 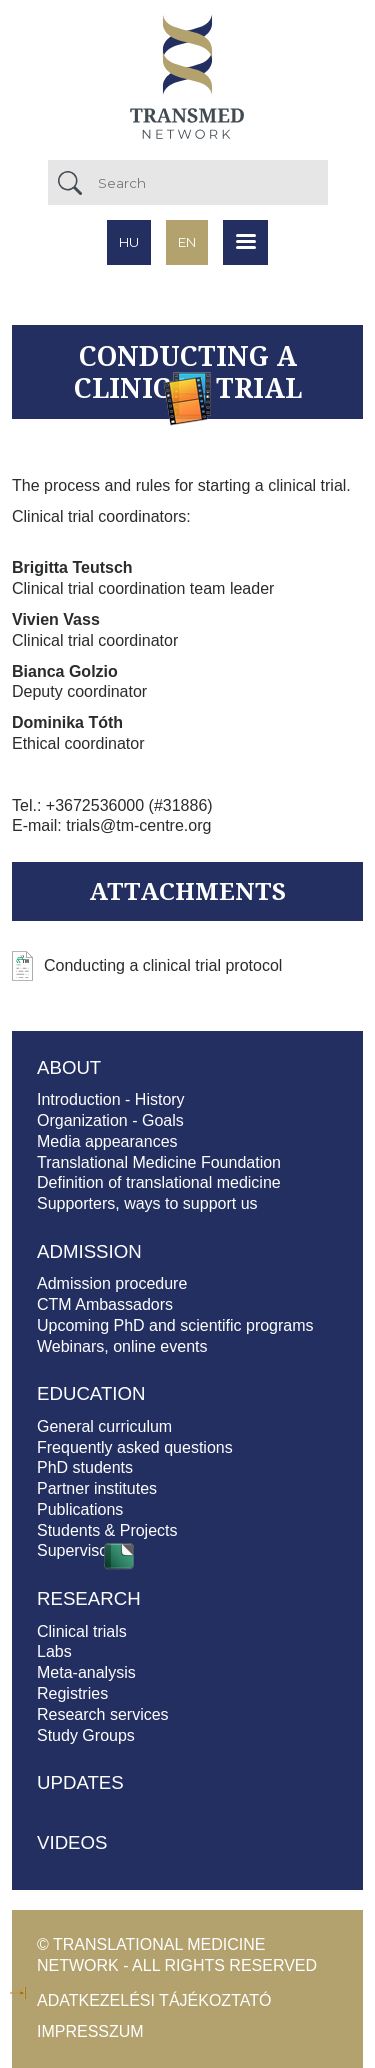 What do you see at coordinates (18, 1993) in the screenshot?
I see `skip to the last item in a list or queue` at bounding box center [18, 1993].